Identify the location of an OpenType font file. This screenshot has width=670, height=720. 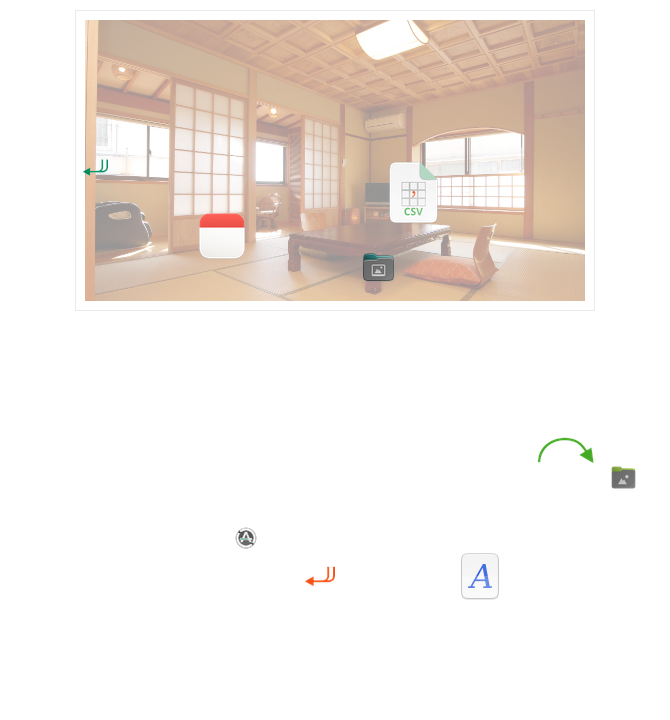
(480, 576).